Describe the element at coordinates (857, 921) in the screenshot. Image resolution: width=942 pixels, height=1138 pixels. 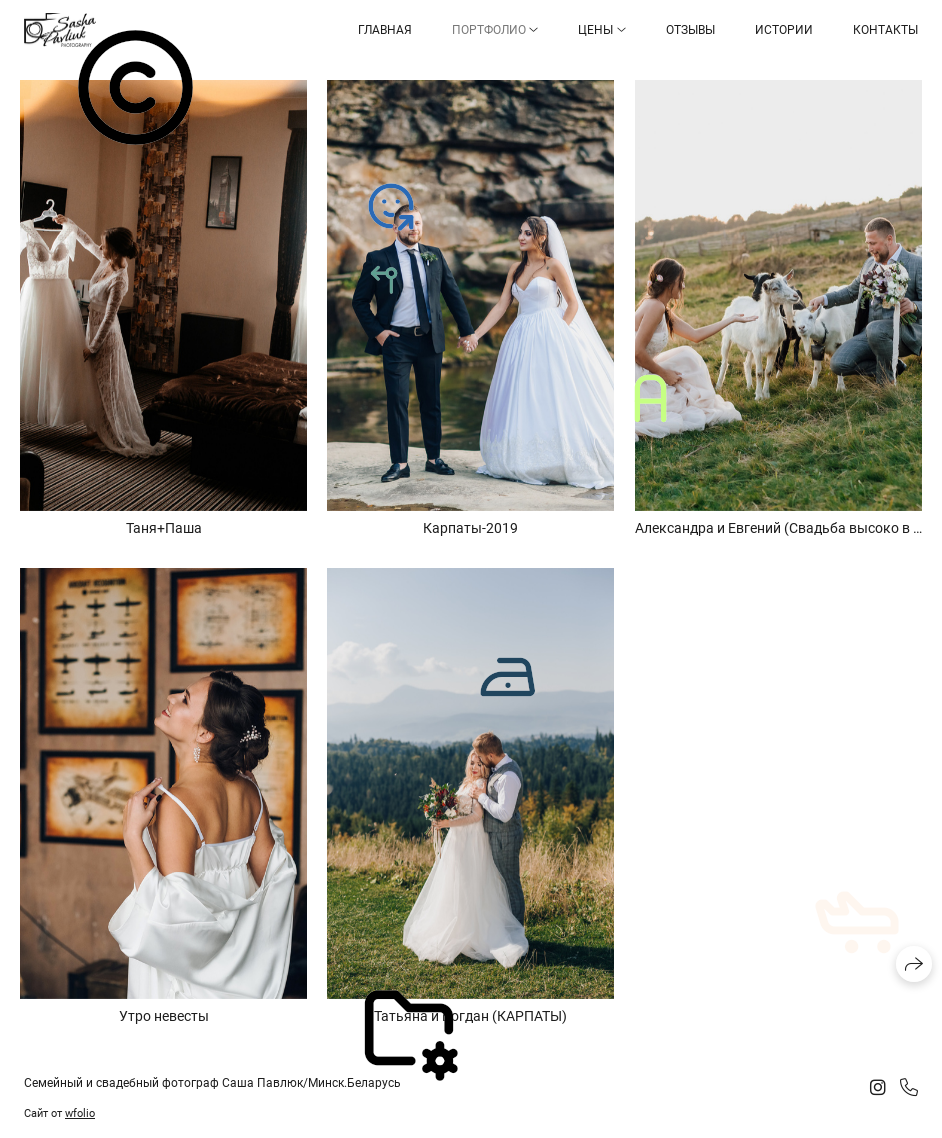
I see `indicates flight is taxiing or on the ground` at that location.